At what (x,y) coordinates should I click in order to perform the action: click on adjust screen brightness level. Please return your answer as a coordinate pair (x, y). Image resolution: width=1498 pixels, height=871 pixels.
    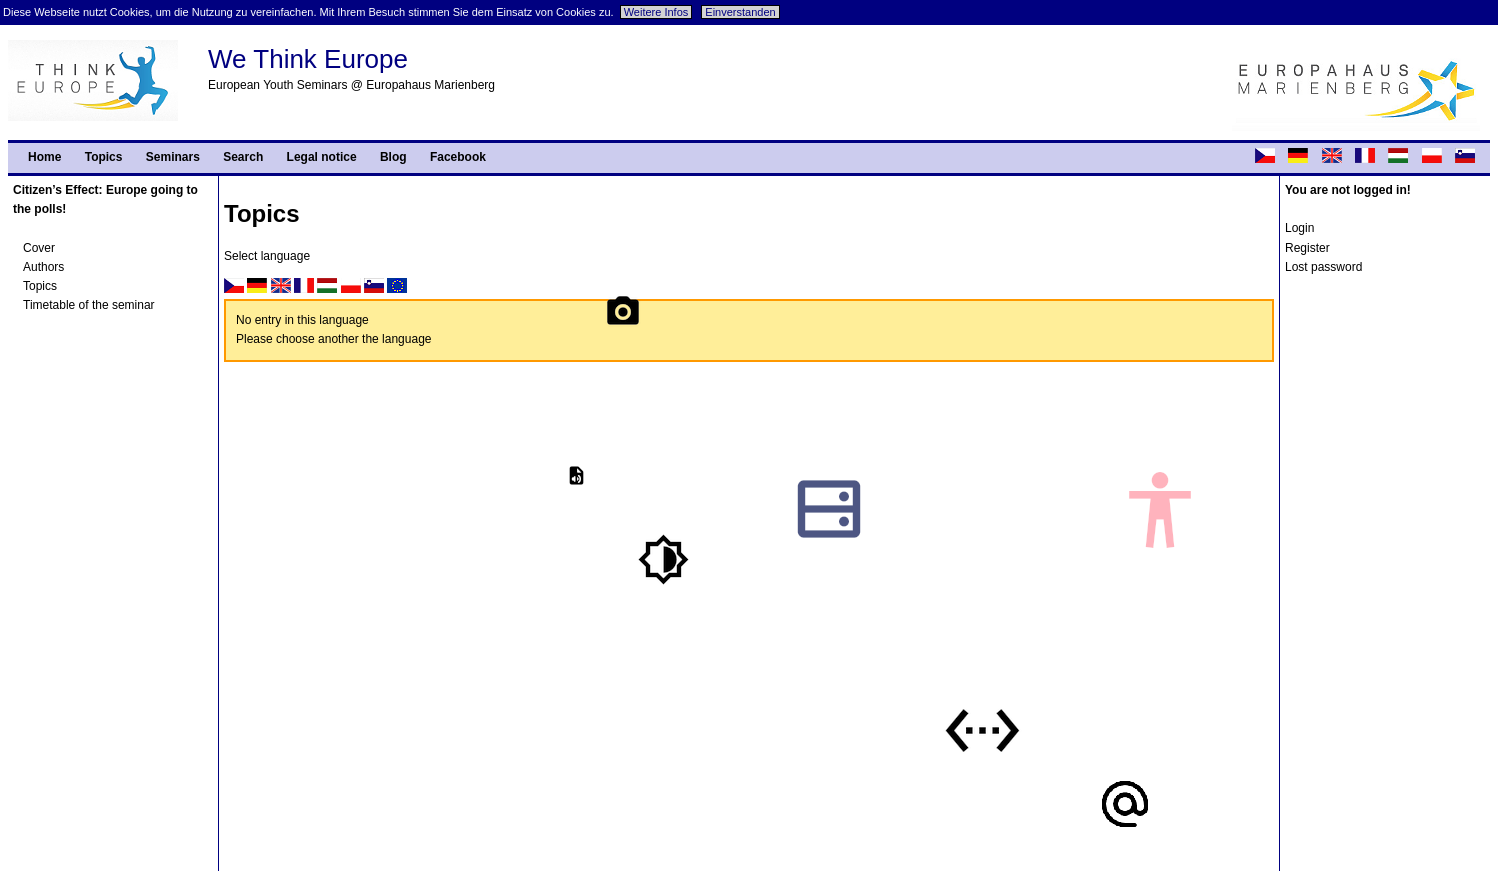
    Looking at the image, I should click on (663, 559).